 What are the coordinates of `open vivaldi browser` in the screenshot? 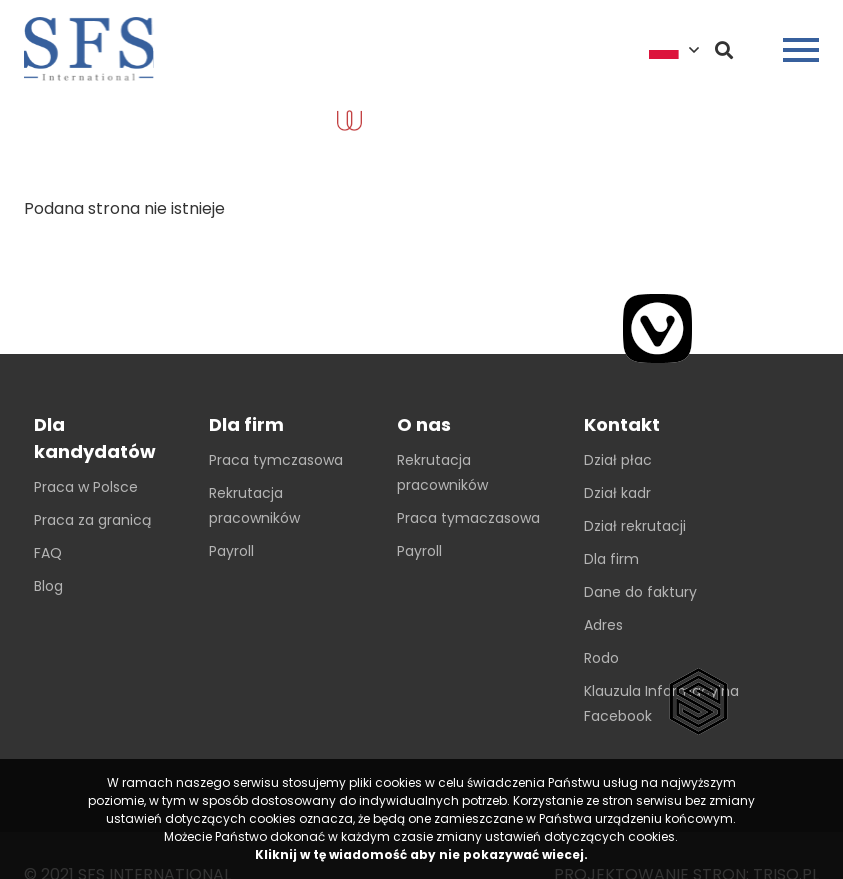 It's located at (657, 328).